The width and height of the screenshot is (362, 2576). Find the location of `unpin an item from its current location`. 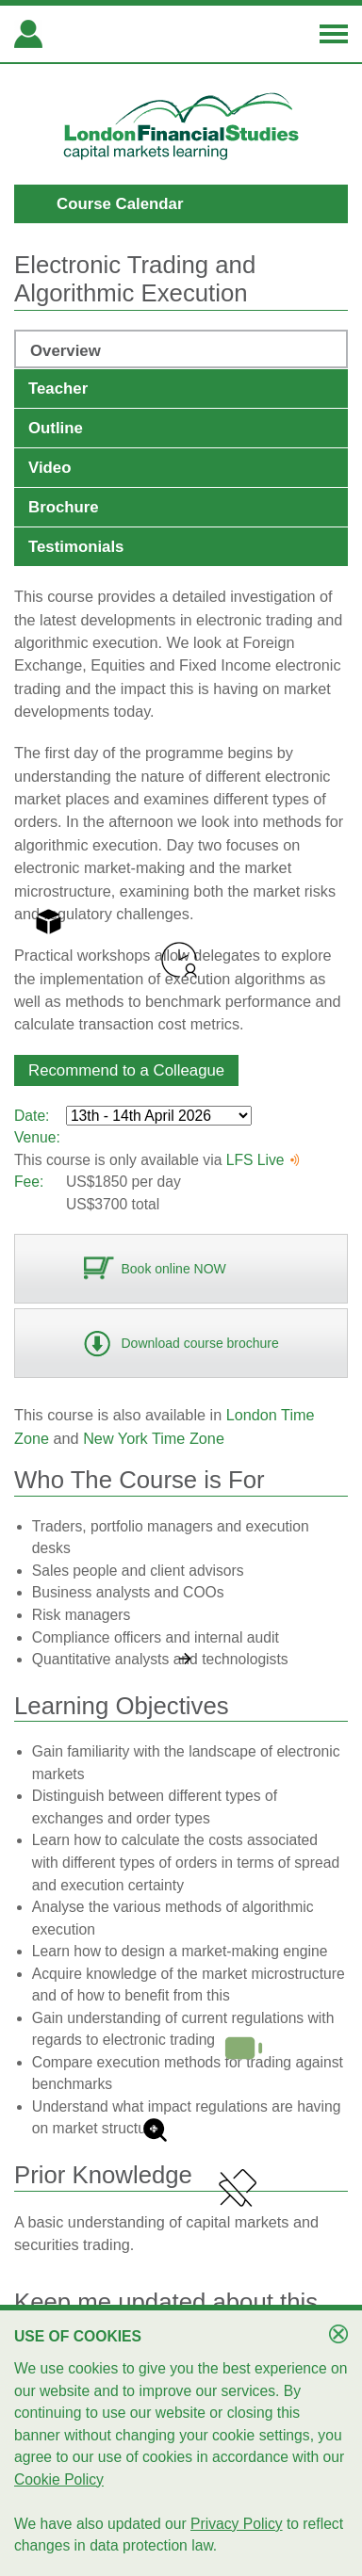

unpin an item from its current location is located at coordinates (236, 2189).